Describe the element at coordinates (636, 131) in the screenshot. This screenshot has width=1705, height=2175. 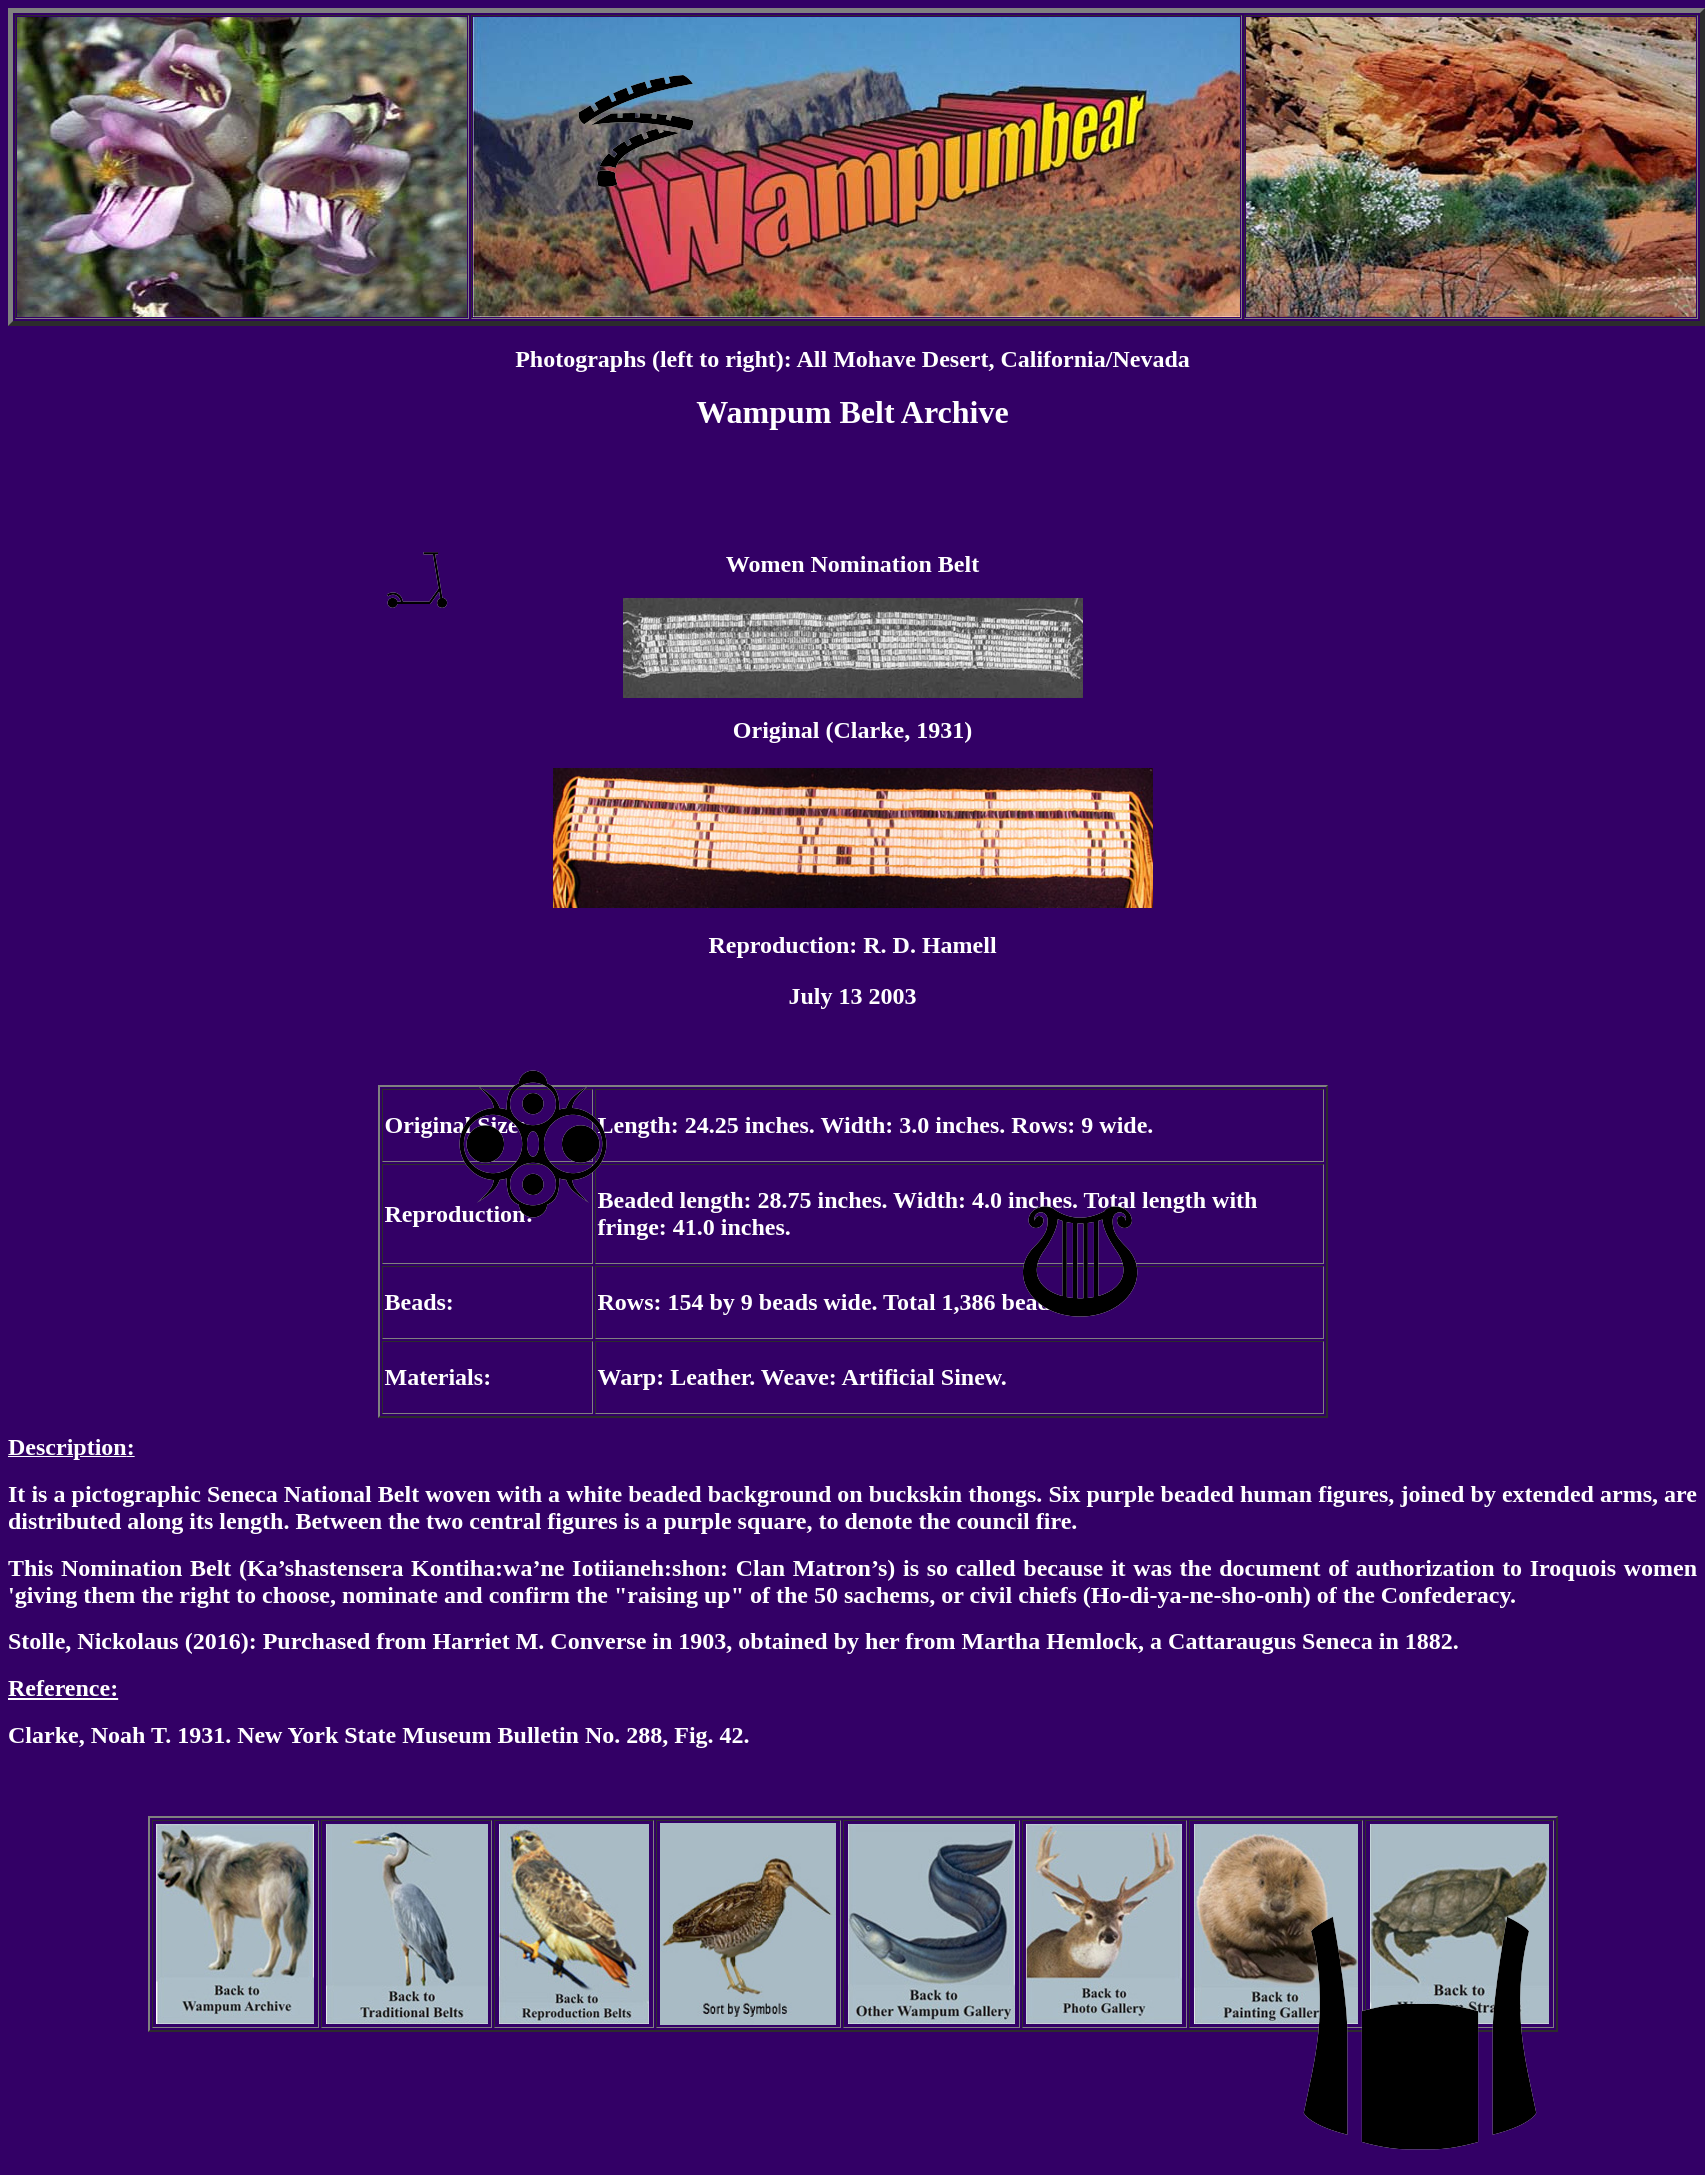
I see `access measurement or dimension tools` at that location.